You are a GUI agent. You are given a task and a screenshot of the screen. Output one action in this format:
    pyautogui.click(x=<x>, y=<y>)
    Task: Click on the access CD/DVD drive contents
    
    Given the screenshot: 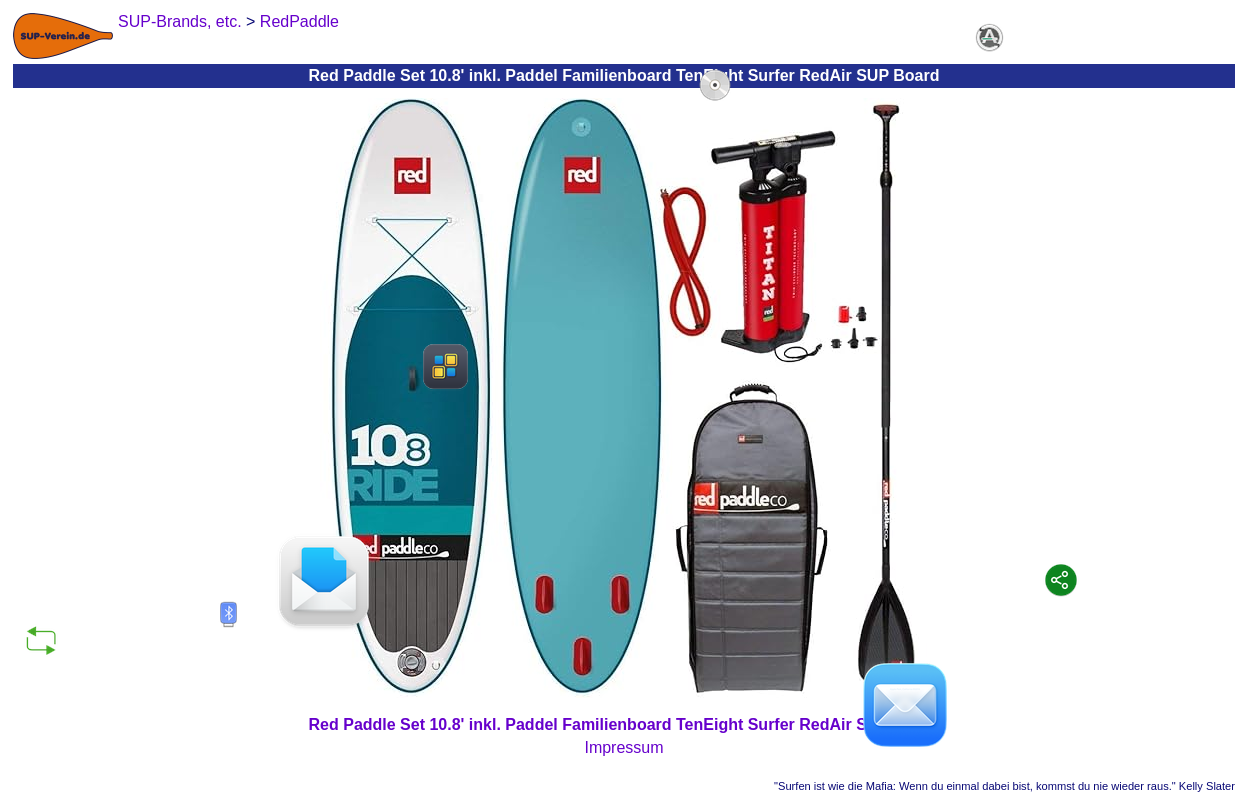 What is the action you would take?
    pyautogui.click(x=715, y=85)
    